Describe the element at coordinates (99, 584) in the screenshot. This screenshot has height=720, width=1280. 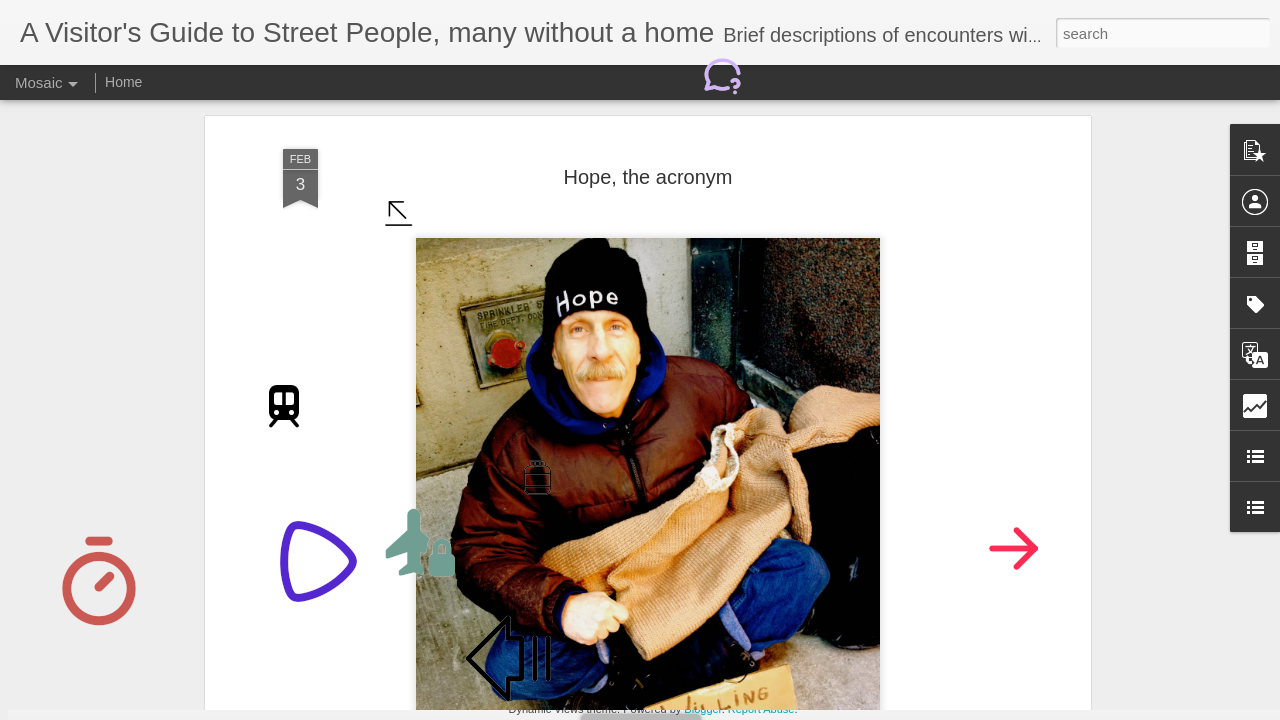
I see `set or view a countdown timer` at that location.